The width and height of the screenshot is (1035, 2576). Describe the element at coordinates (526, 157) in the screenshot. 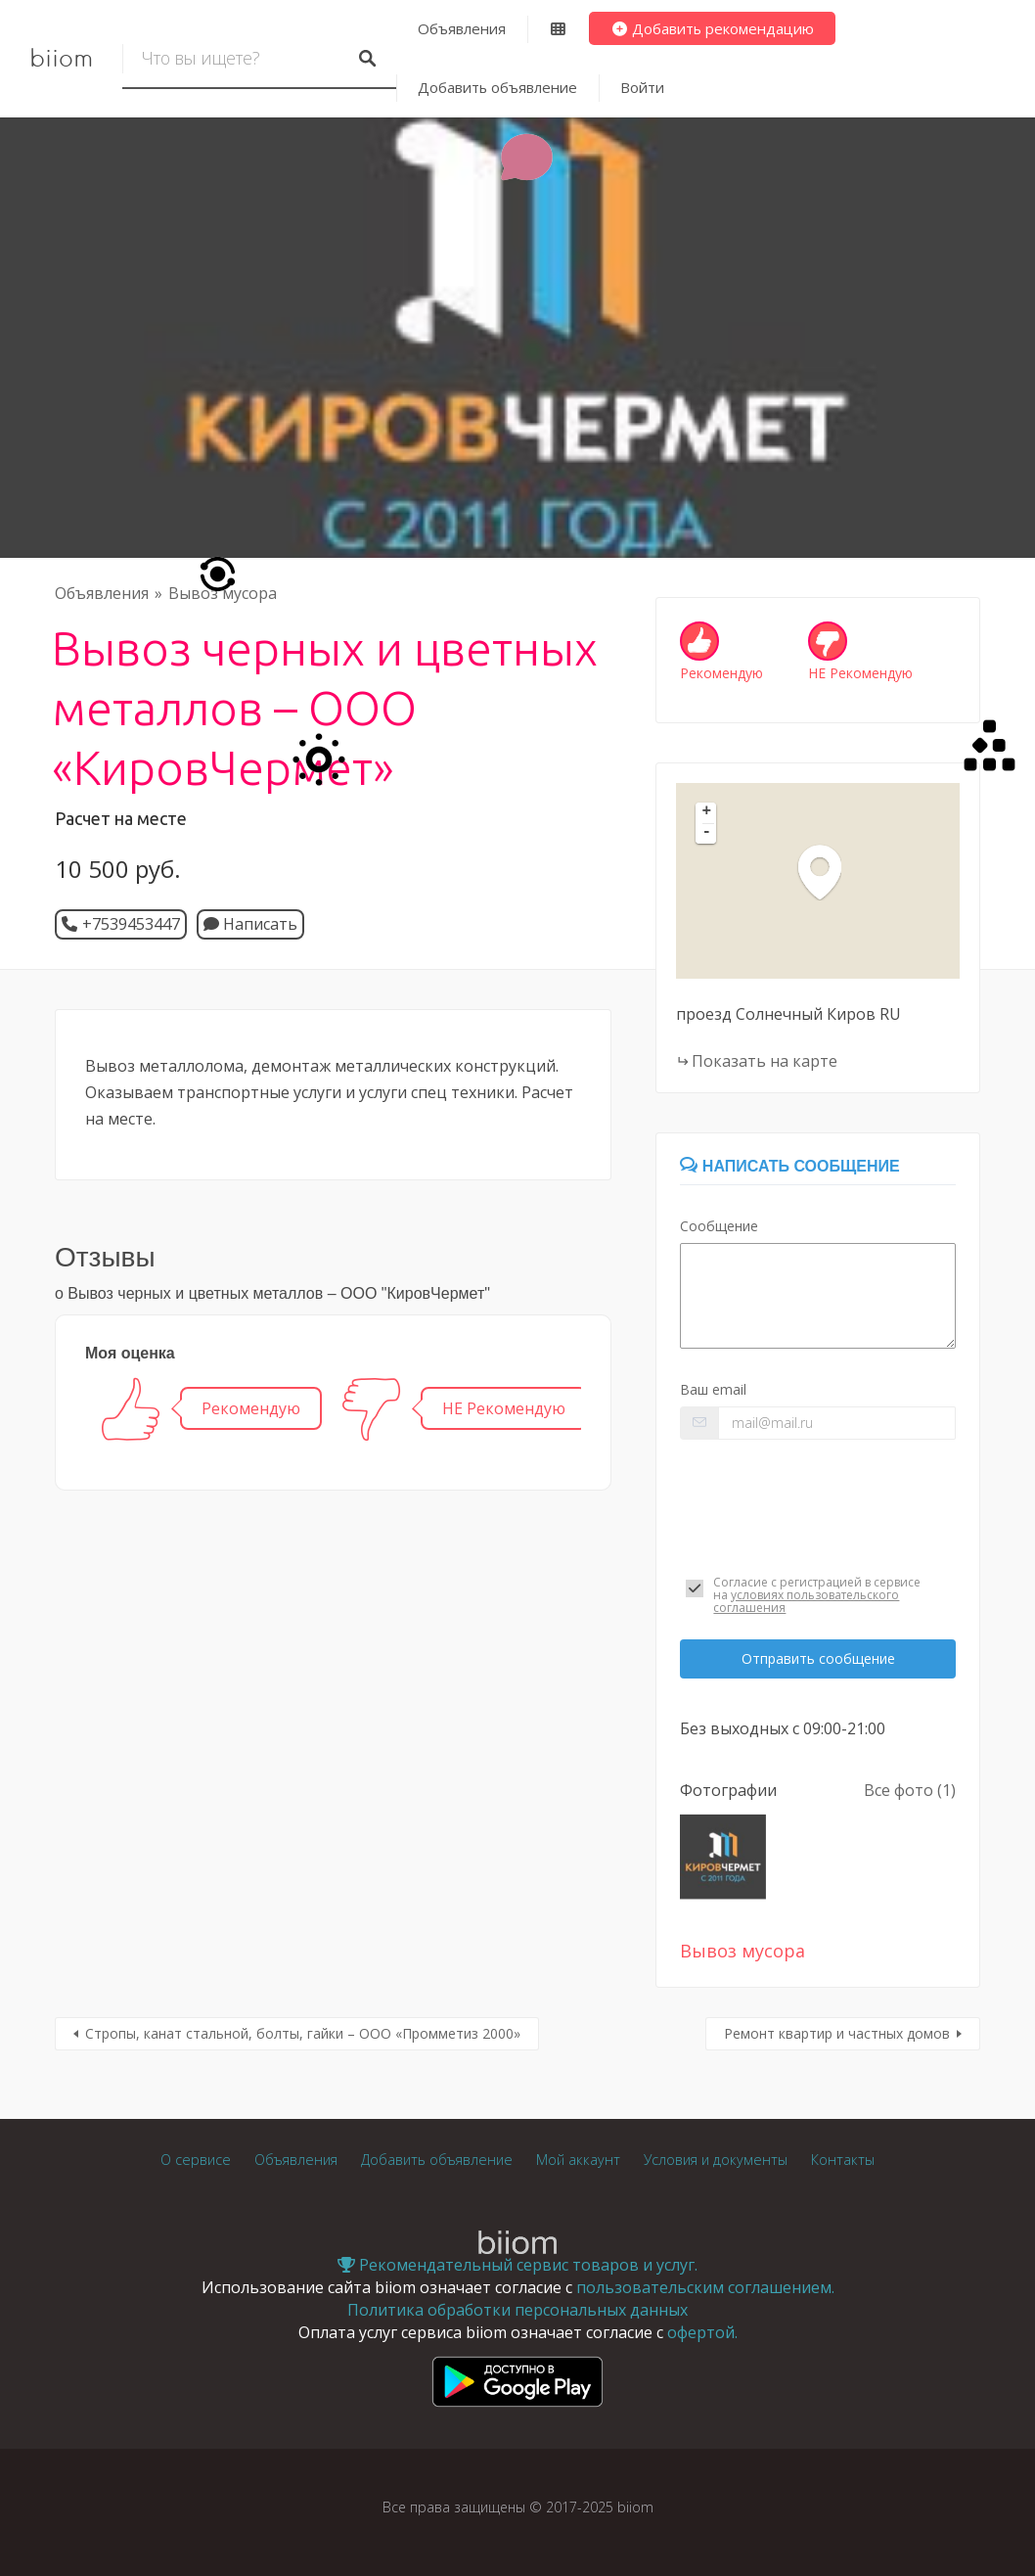

I see `open messaging or chat` at that location.